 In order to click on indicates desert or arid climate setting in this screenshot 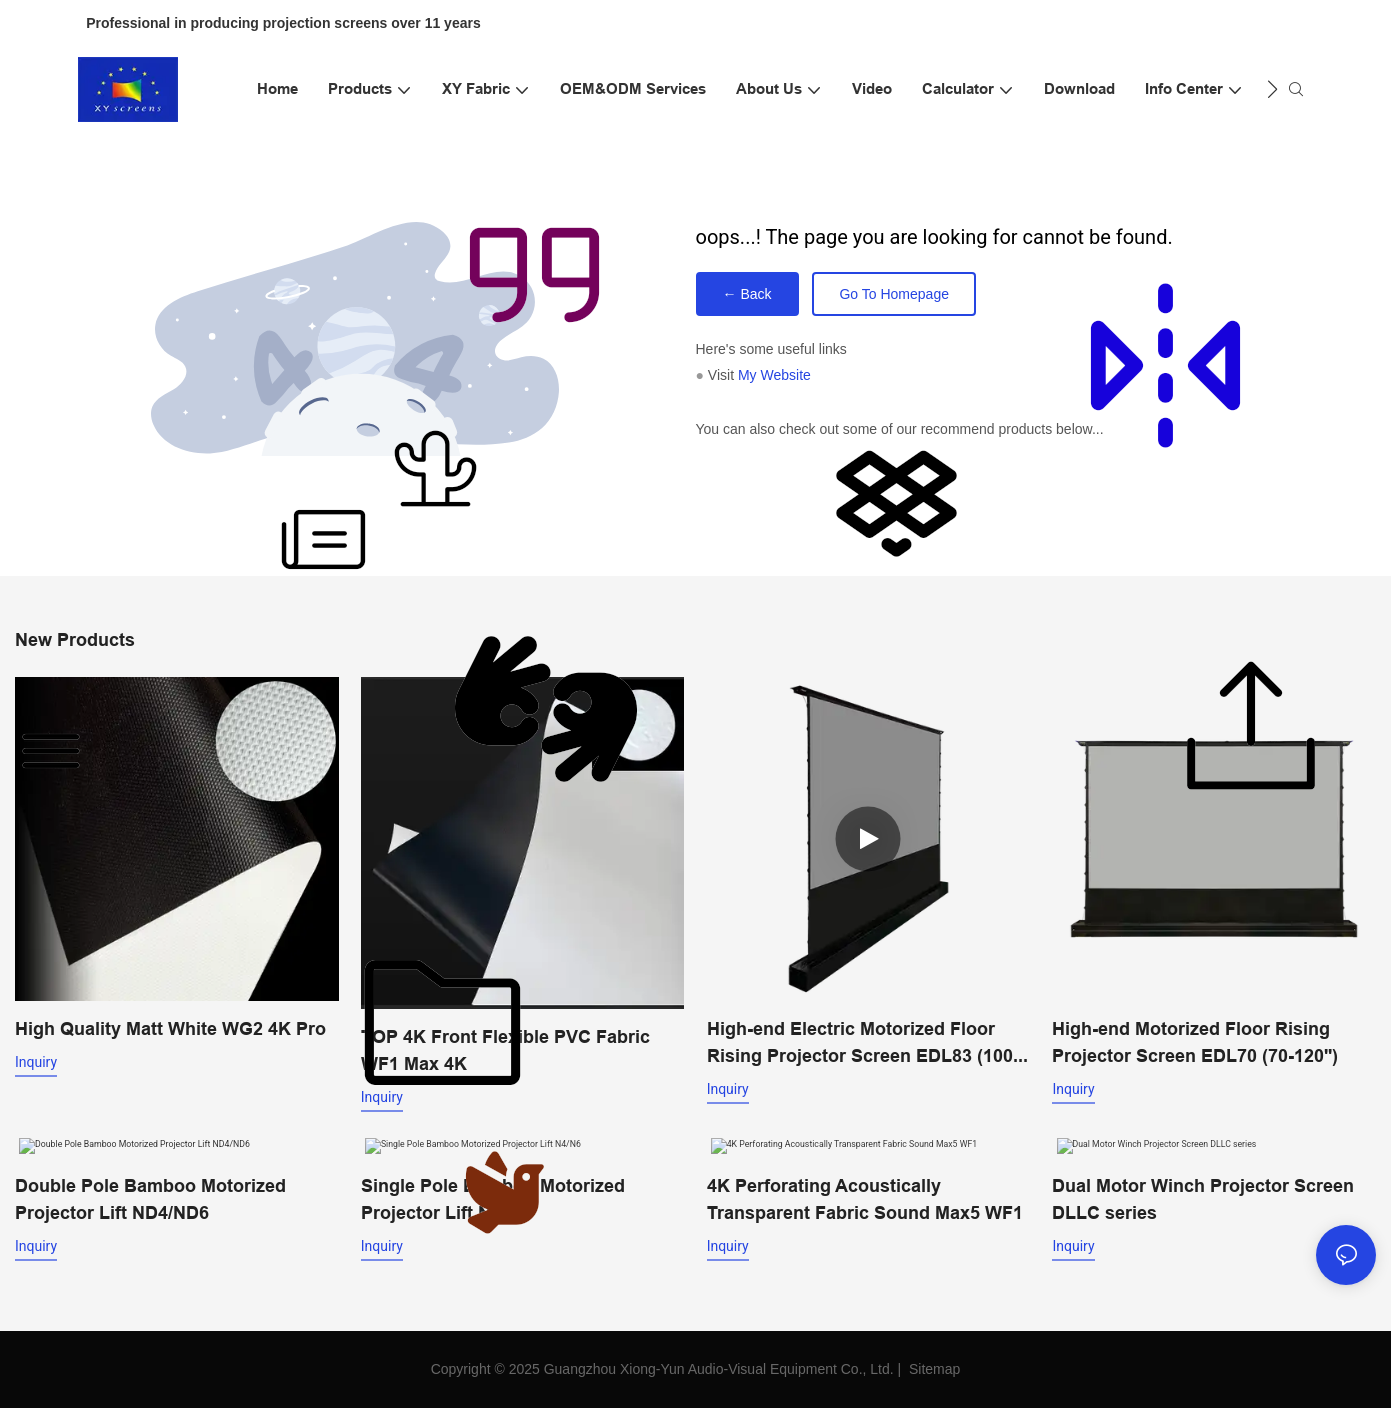, I will do `click(435, 471)`.